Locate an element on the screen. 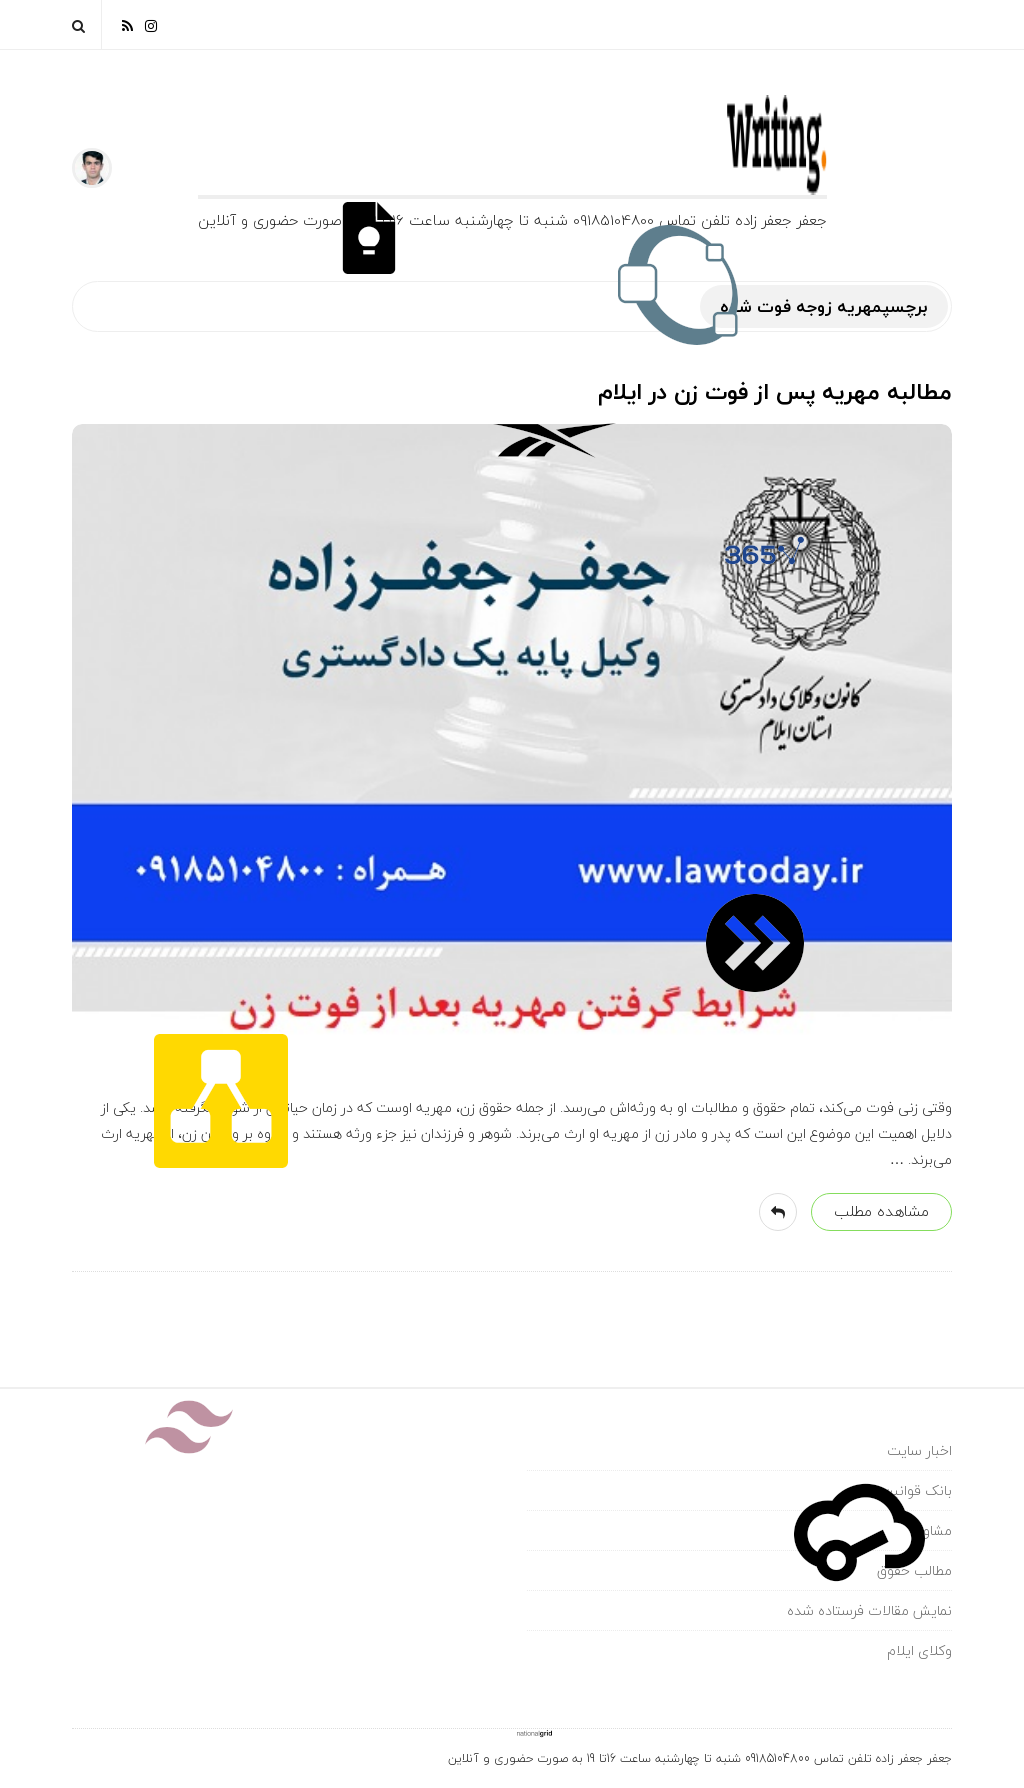 This screenshot has height=1788, width=1024. open GNU Octave application is located at coordinates (678, 285).